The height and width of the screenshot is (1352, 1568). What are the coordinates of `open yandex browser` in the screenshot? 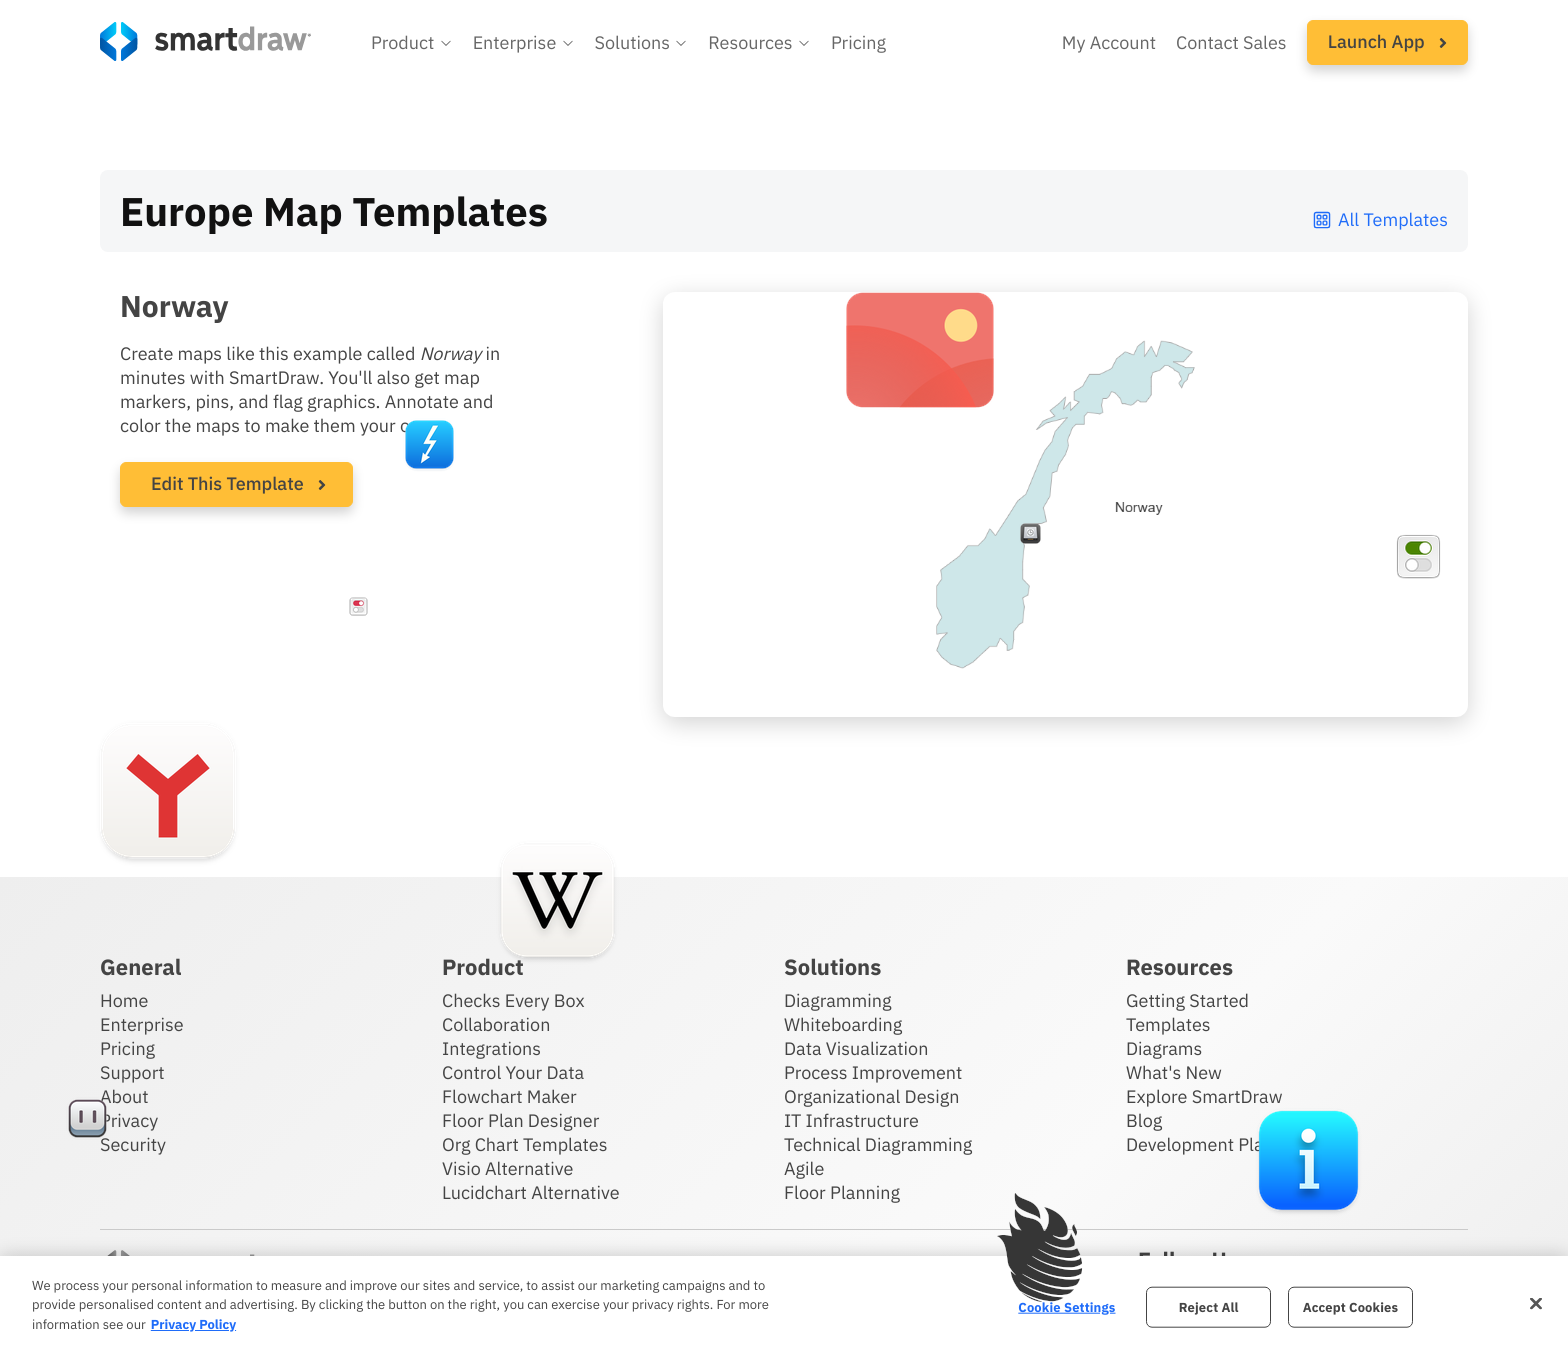 It's located at (168, 791).